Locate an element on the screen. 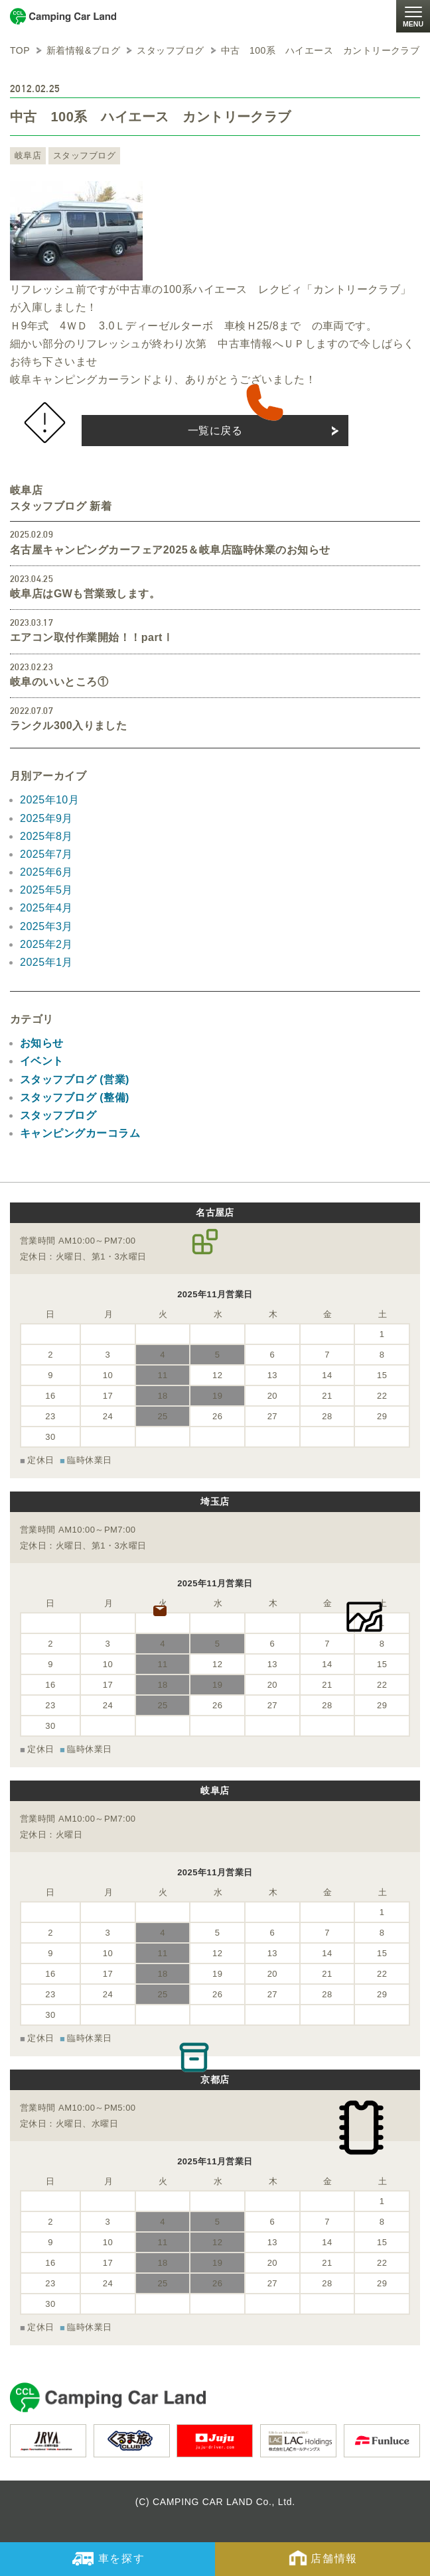 This screenshot has width=430, height=2576. indicates a broken or corrupted image file is located at coordinates (364, 1617).